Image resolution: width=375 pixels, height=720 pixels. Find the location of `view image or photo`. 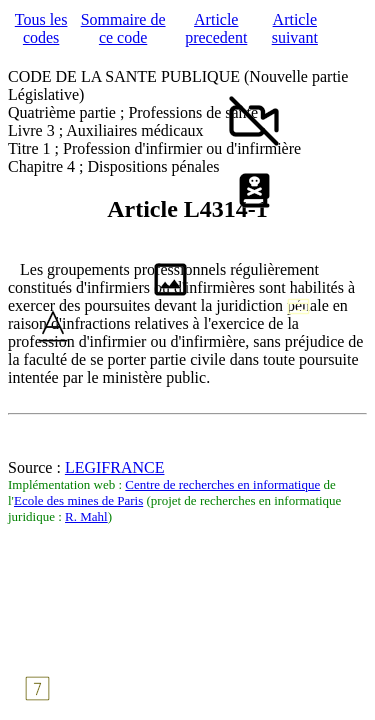

view image or photo is located at coordinates (170, 279).